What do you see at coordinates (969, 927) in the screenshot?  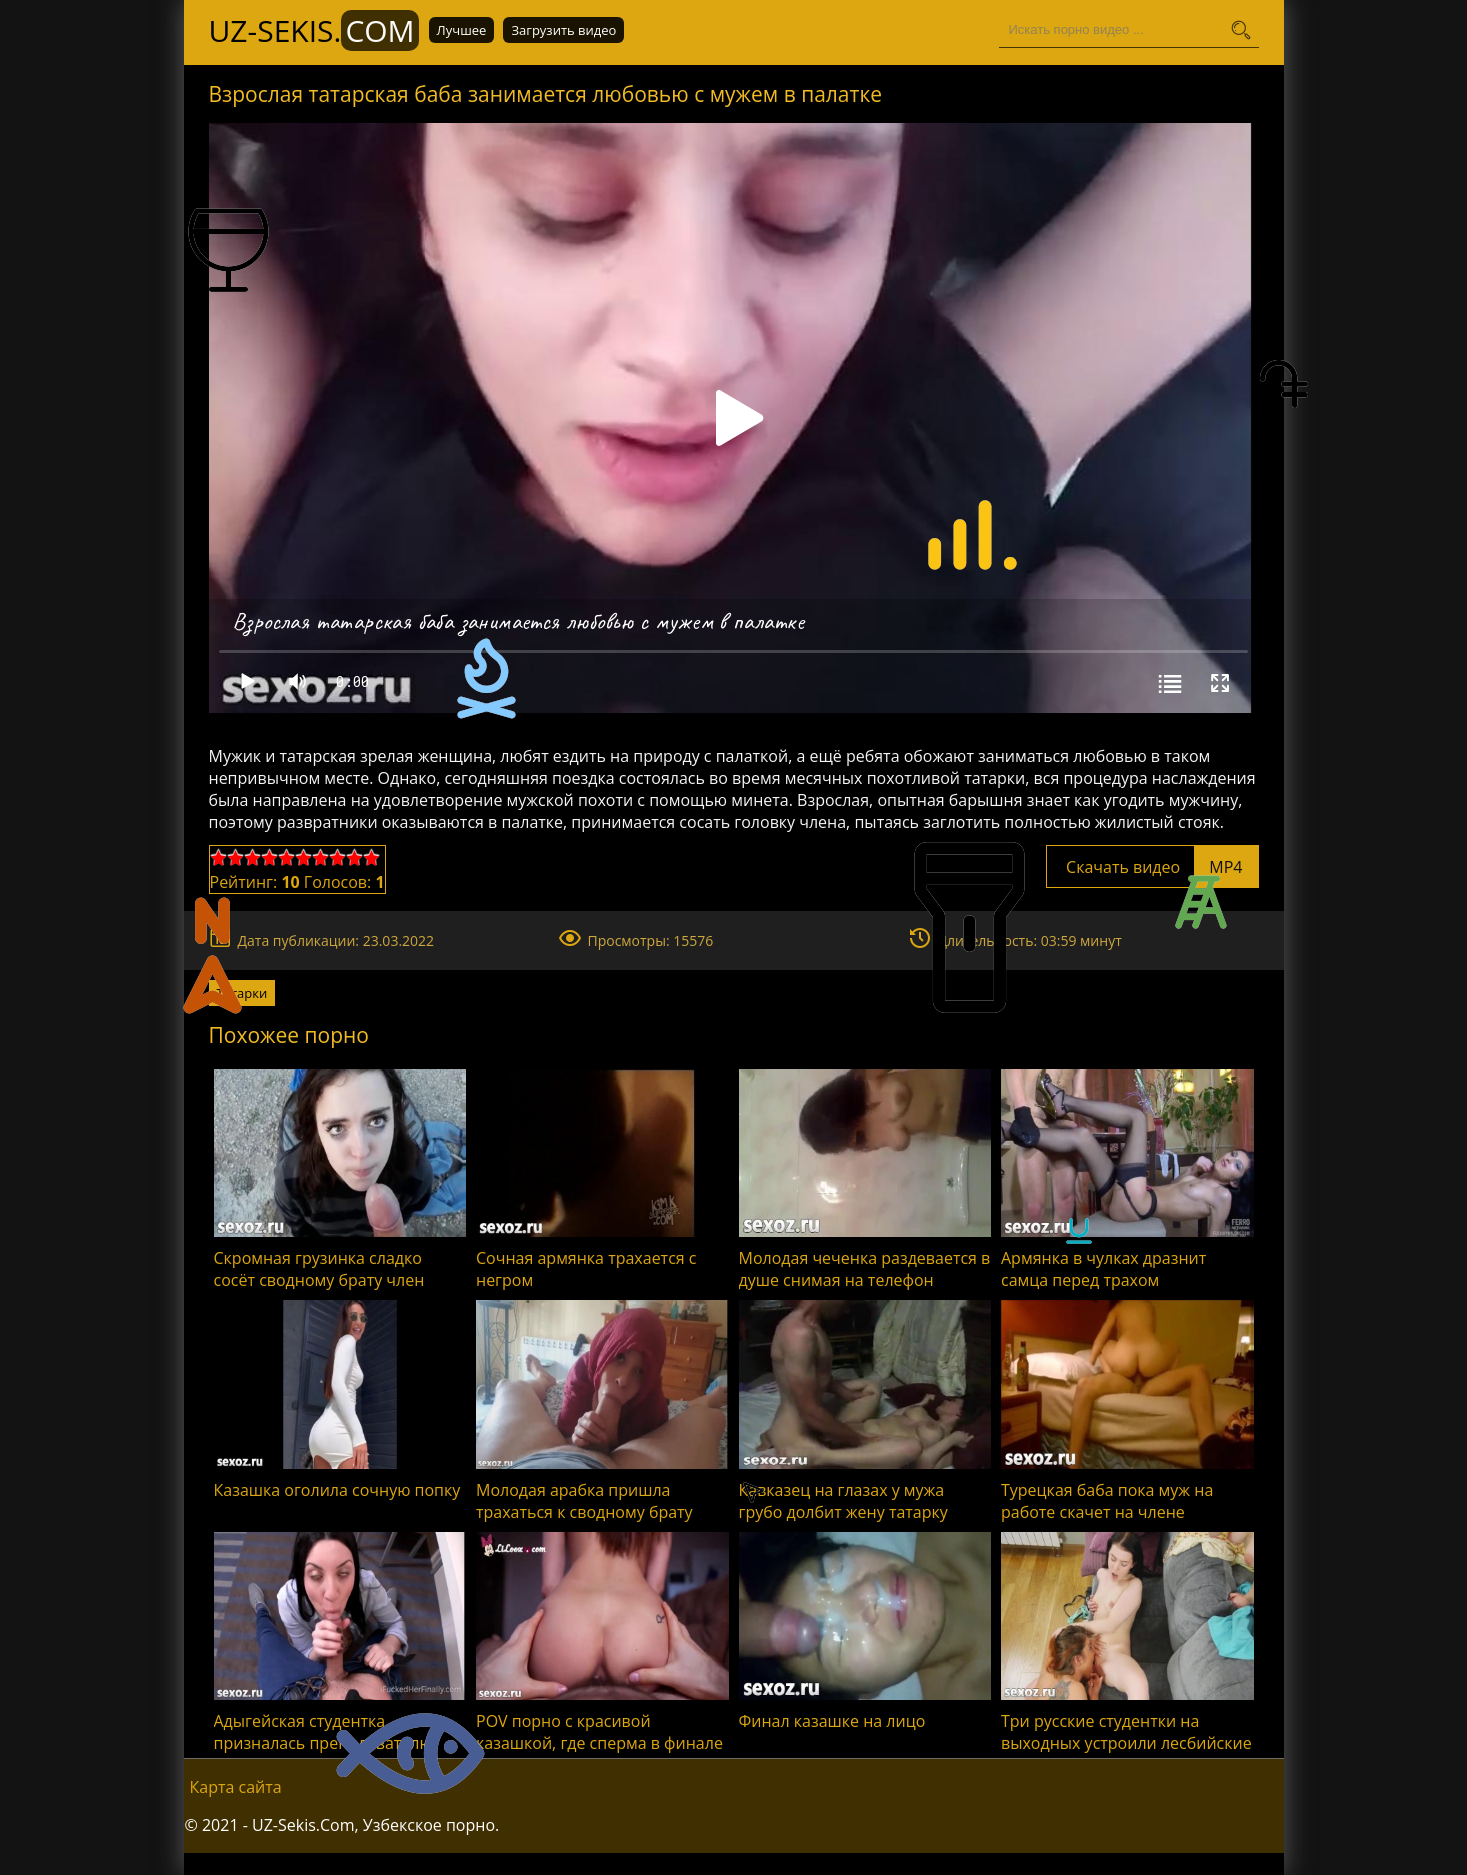 I see `toggle flashlight on or off` at bounding box center [969, 927].